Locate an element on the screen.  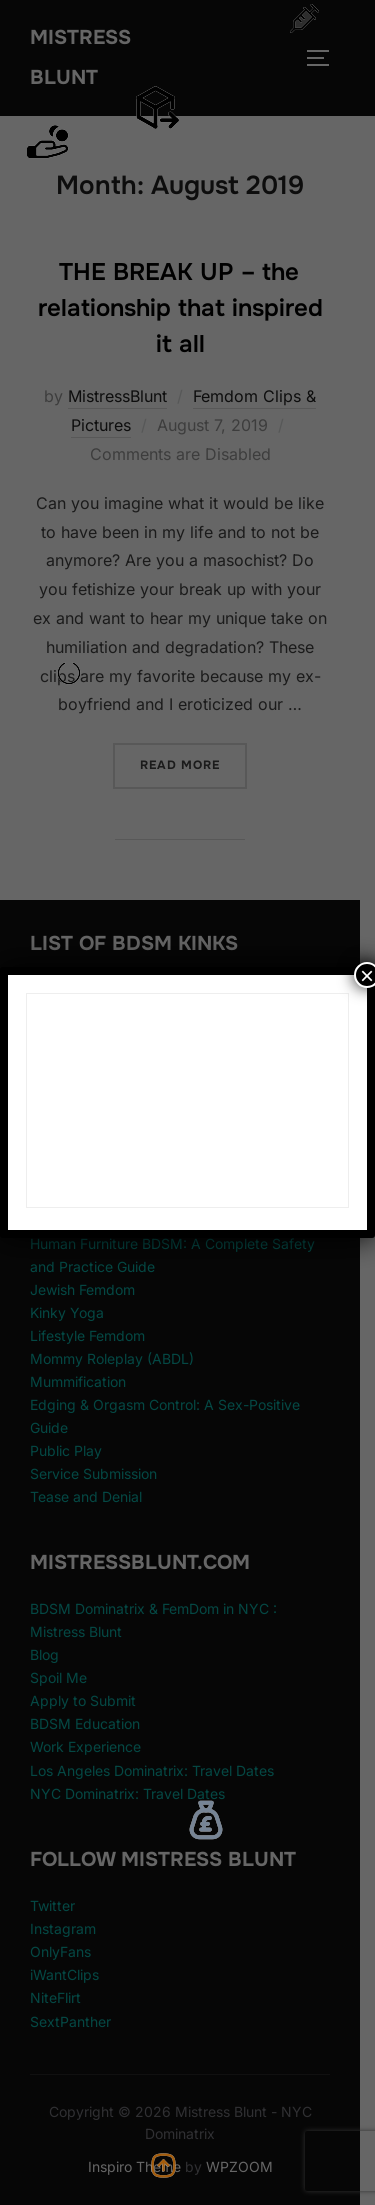
upload a file or document is located at coordinates (163, 2165).